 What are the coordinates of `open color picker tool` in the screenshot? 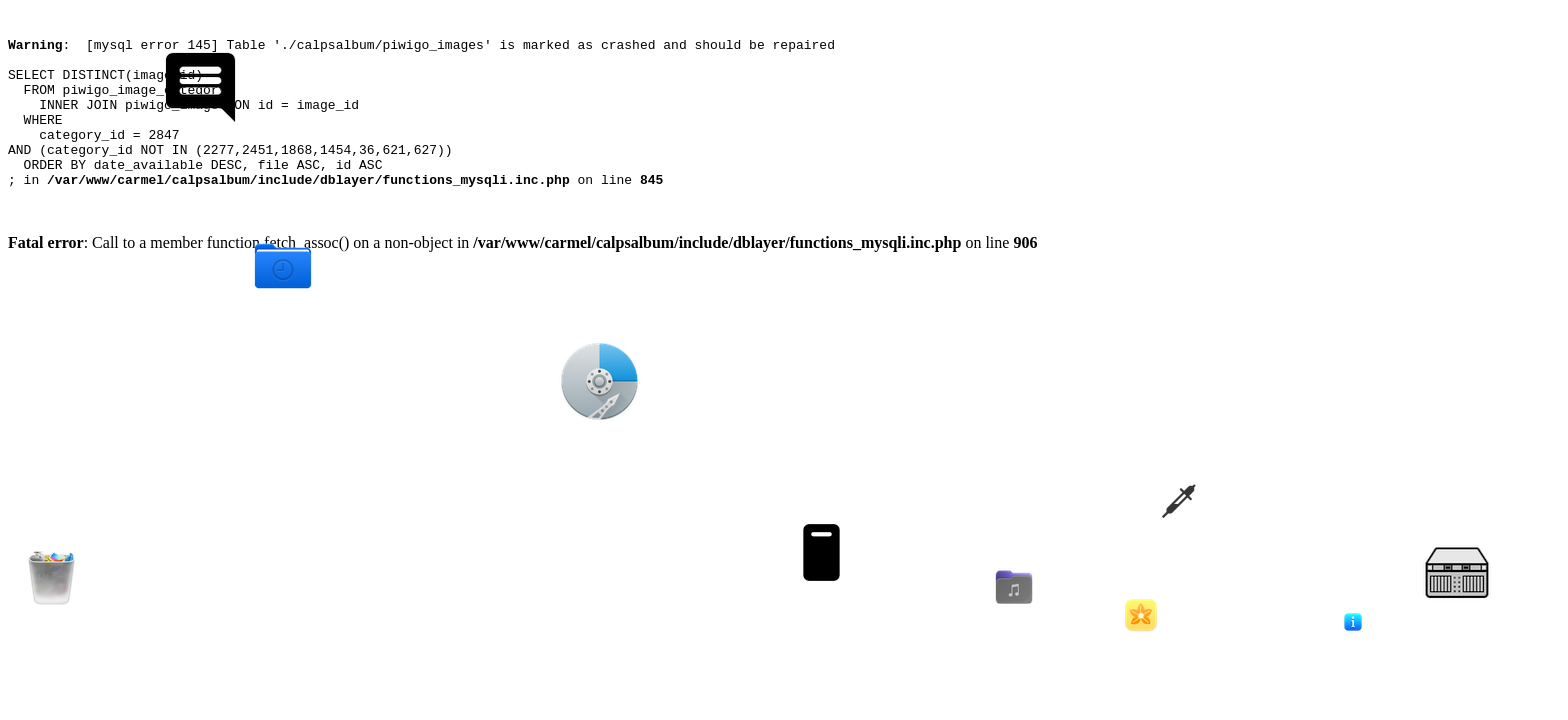 It's located at (1178, 501).